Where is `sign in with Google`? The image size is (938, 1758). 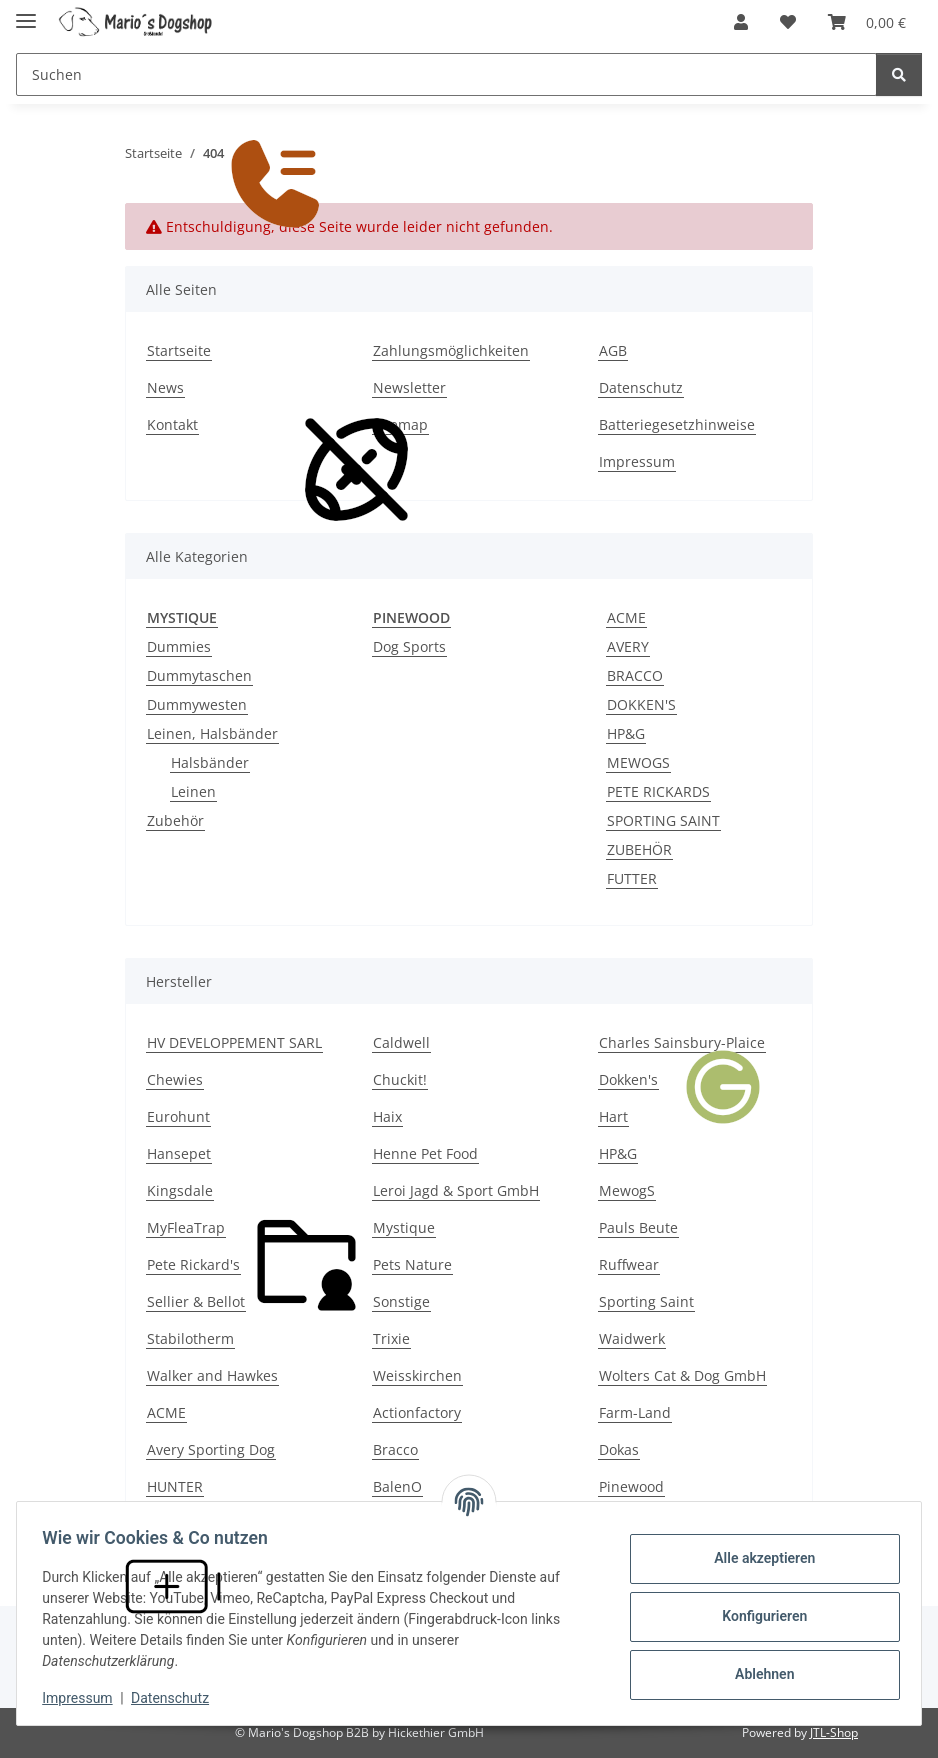
sign in with Google is located at coordinates (723, 1087).